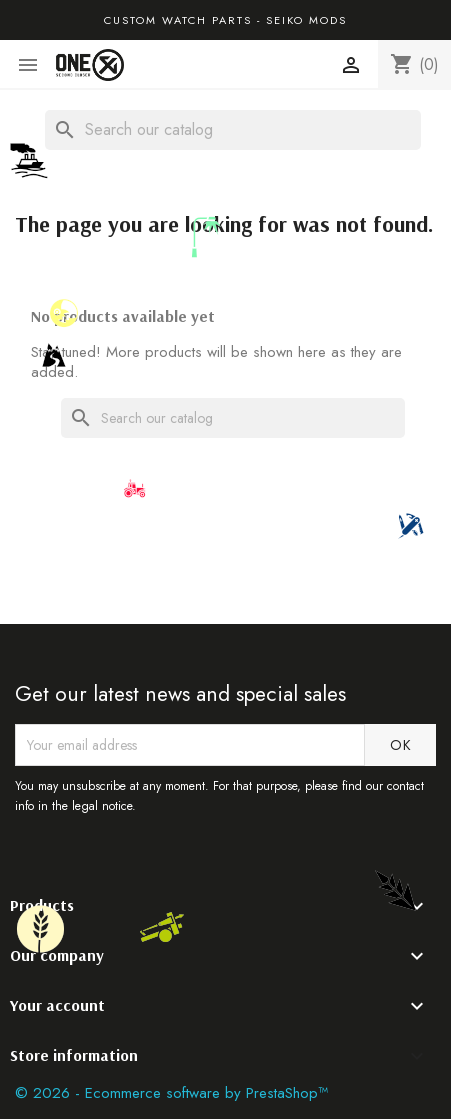 The image size is (451, 1119). What do you see at coordinates (411, 526) in the screenshot?
I see `access multi-tool or utility features` at bounding box center [411, 526].